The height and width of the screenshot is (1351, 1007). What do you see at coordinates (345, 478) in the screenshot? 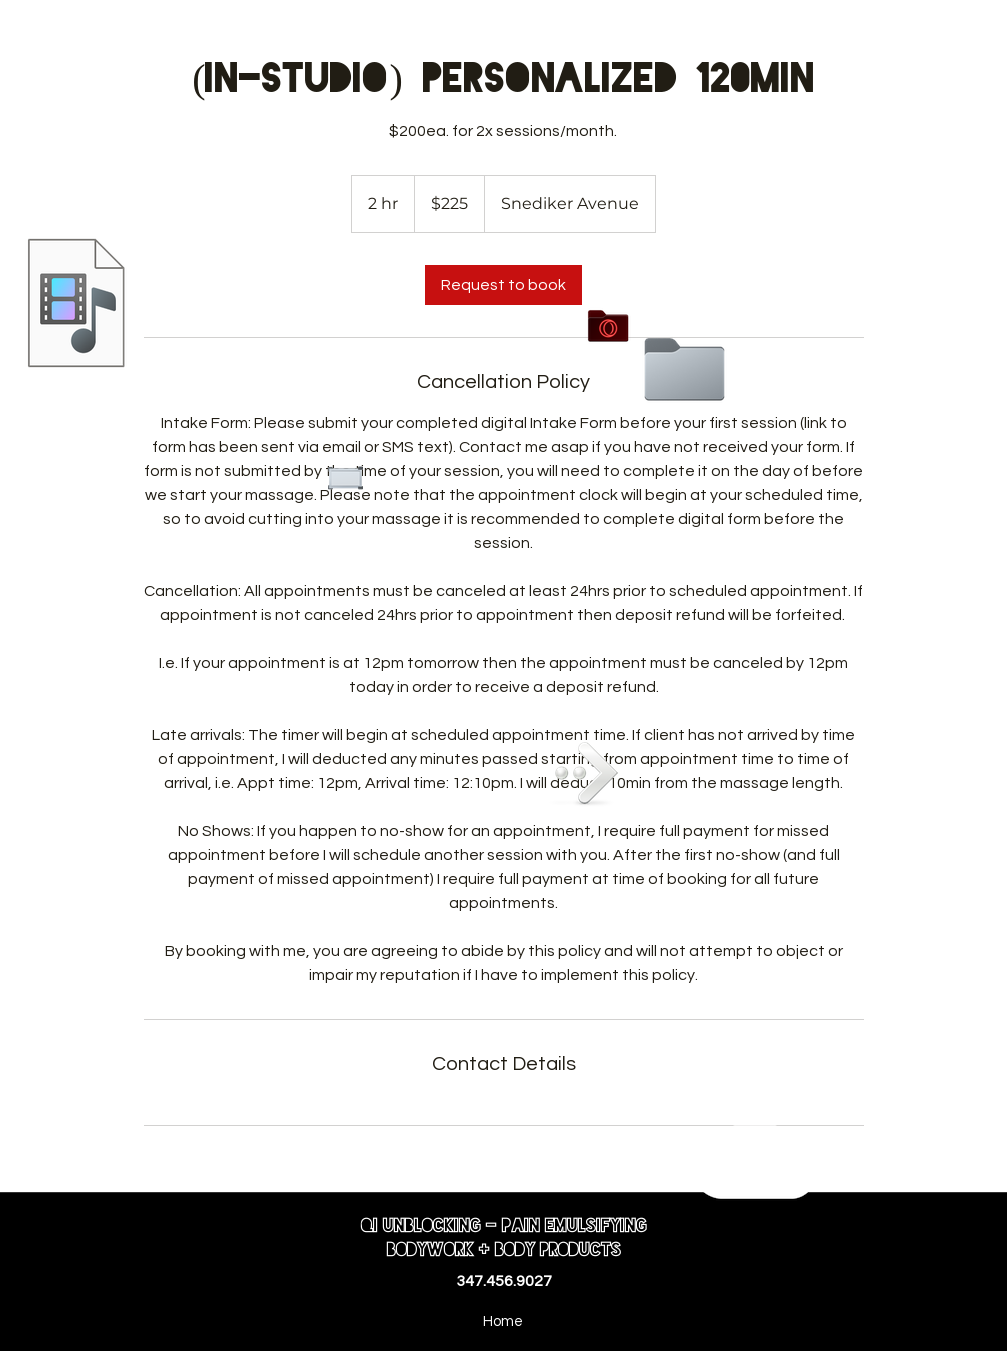
I see `access device settings` at bounding box center [345, 478].